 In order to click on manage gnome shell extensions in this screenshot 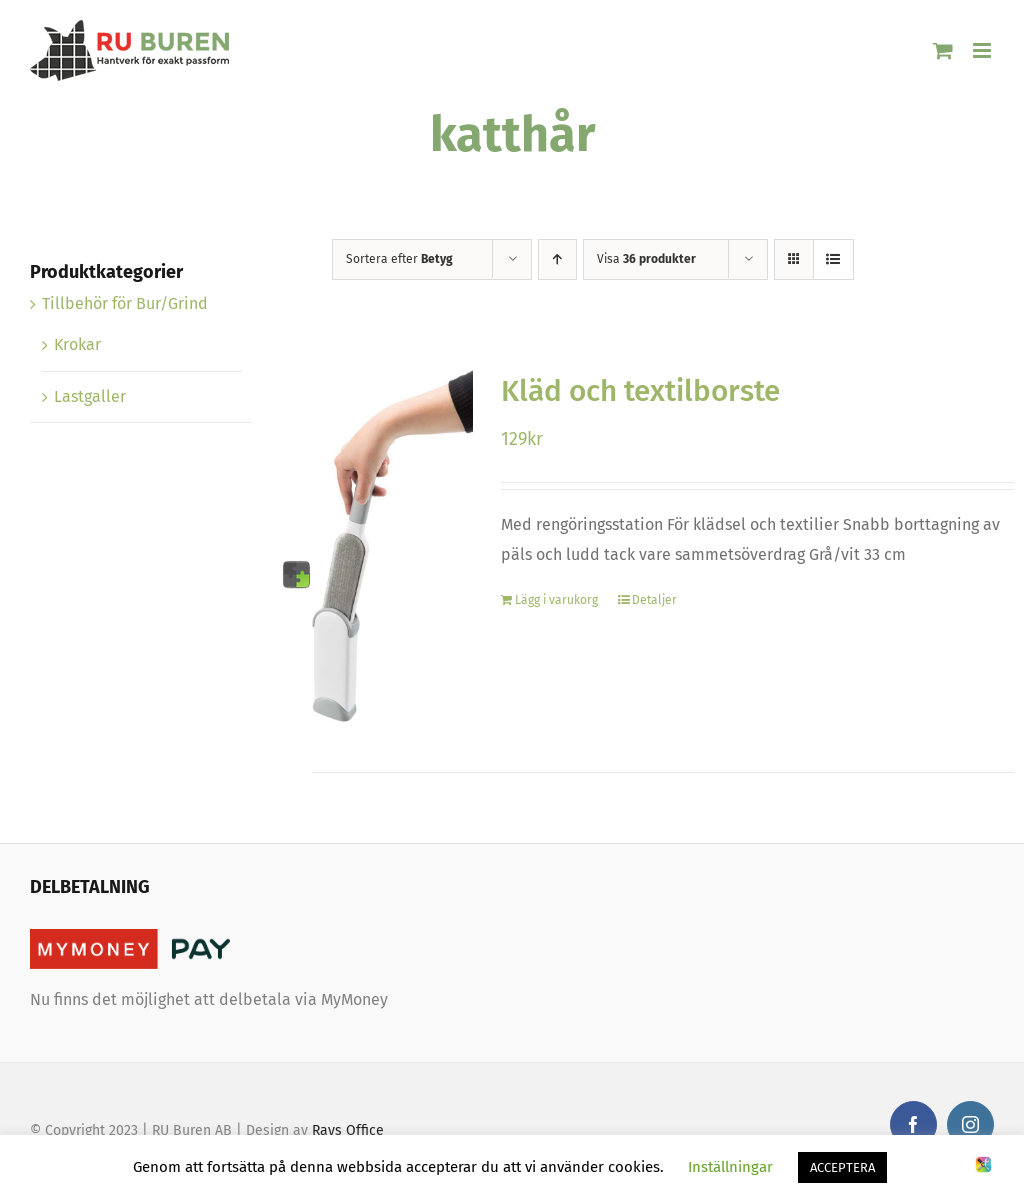, I will do `click(296, 574)`.